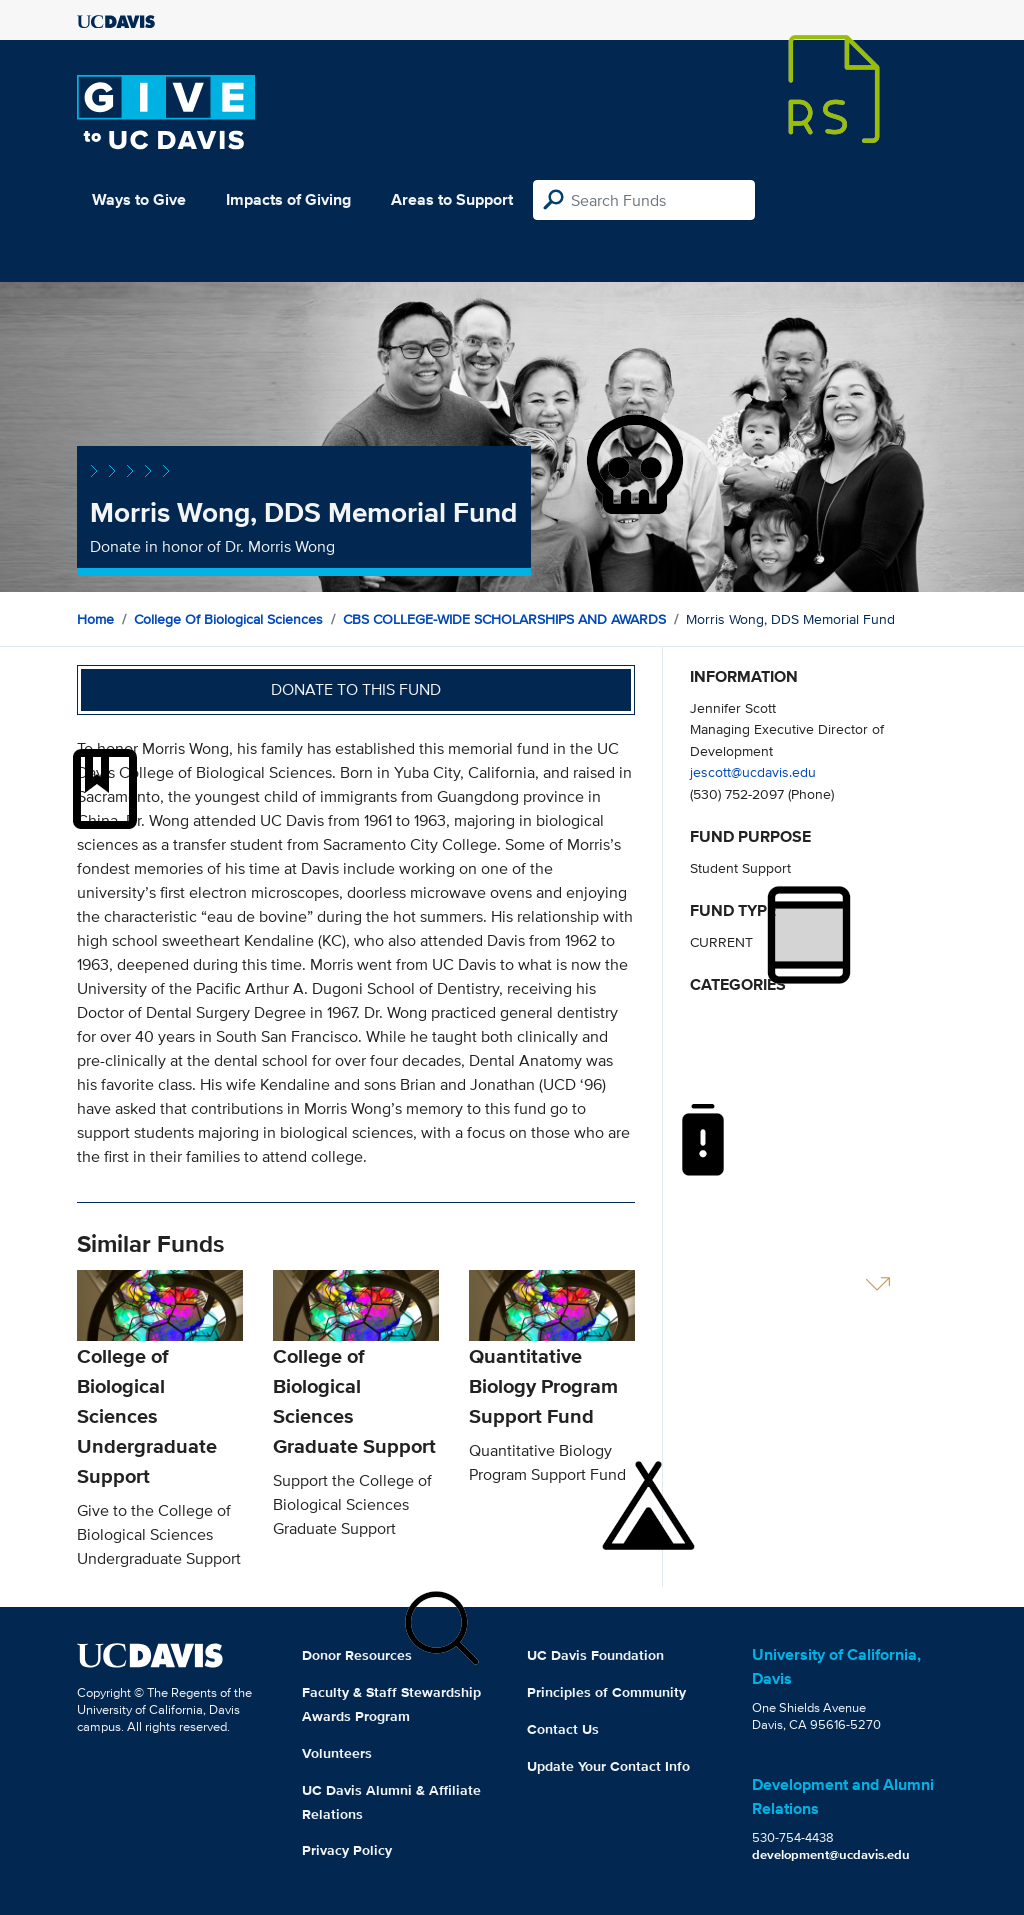 The height and width of the screenshot is (1915, 1024). What do you see at coordinates (105, 789) in the screenshot?
I see `access your classes or courses` at bounding box center [105, 789].